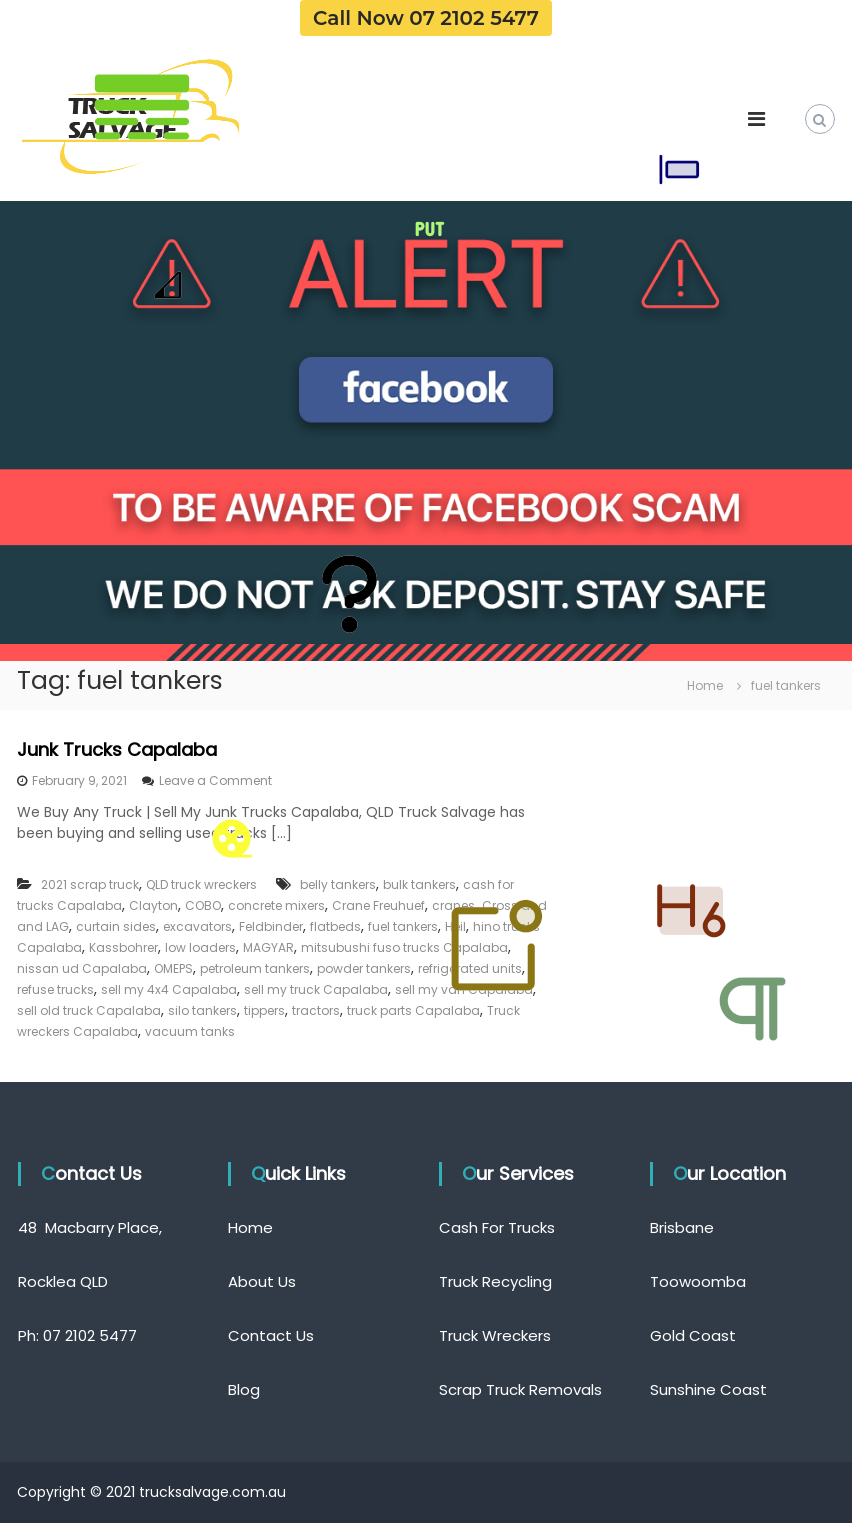  I want to click on access help or support, so click(349, 592).